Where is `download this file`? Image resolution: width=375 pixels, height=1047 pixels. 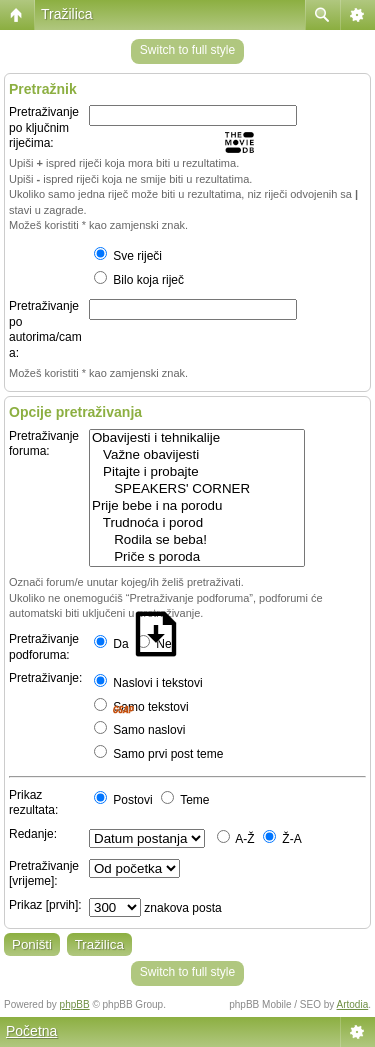
download this file is located at coordinates (156, 634).